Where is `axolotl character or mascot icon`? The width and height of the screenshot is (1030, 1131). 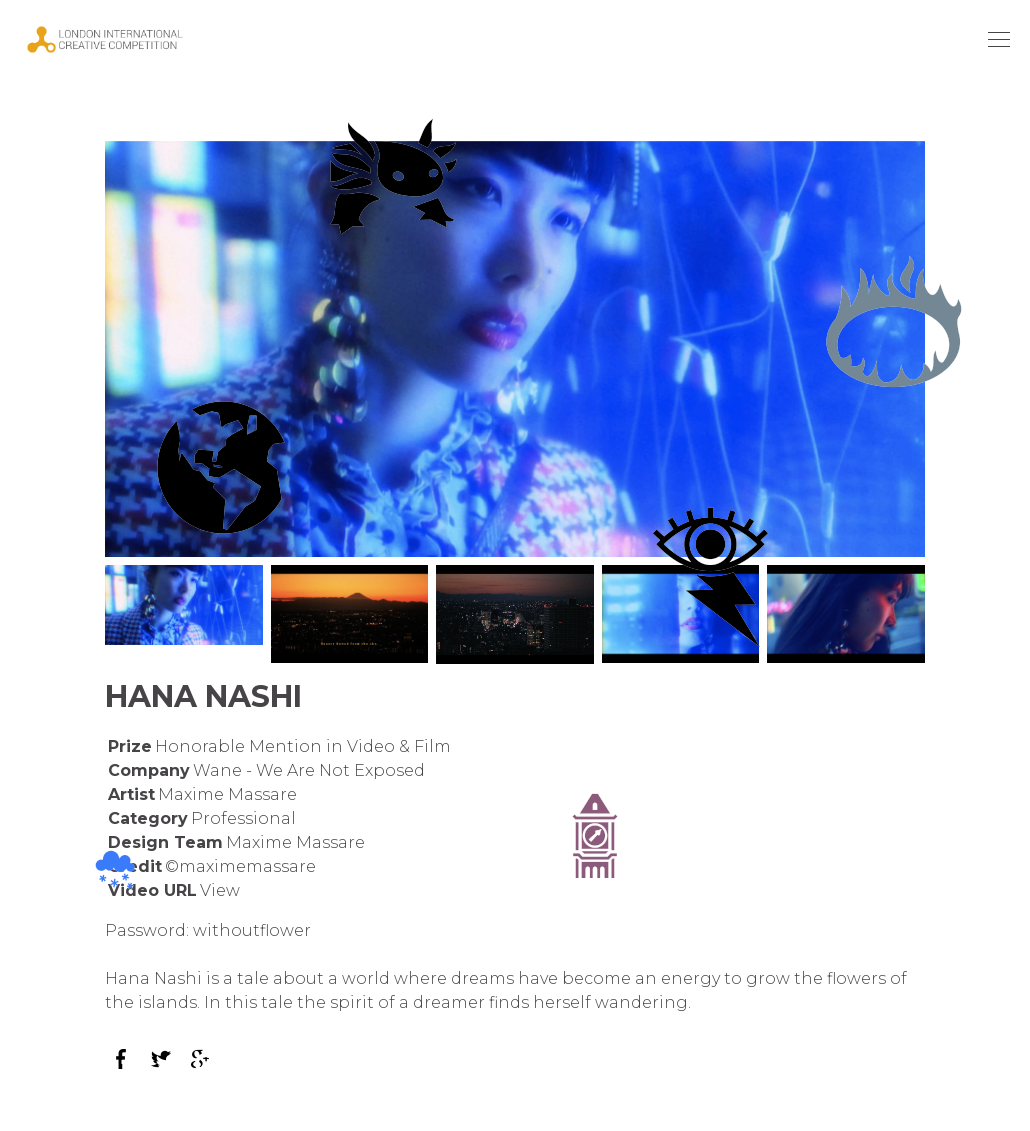 axolotl character or mascot icon is located at coordinates (393, 171).